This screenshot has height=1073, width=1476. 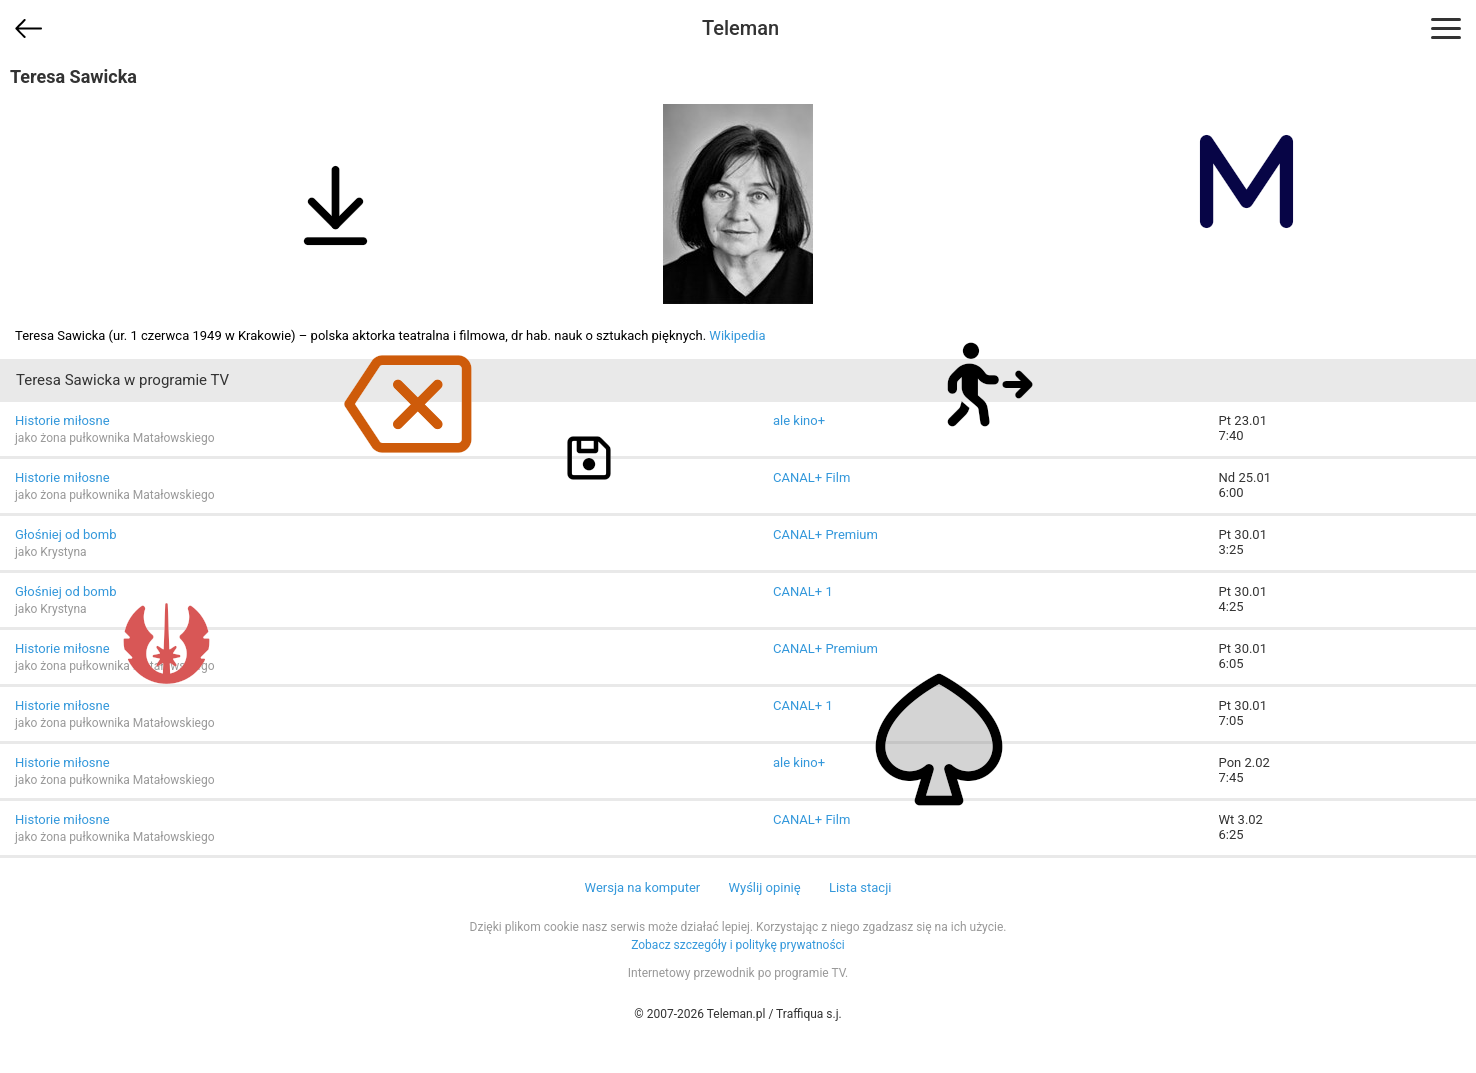 I want to click on exit or leave current area, so click(x=989, y=384).